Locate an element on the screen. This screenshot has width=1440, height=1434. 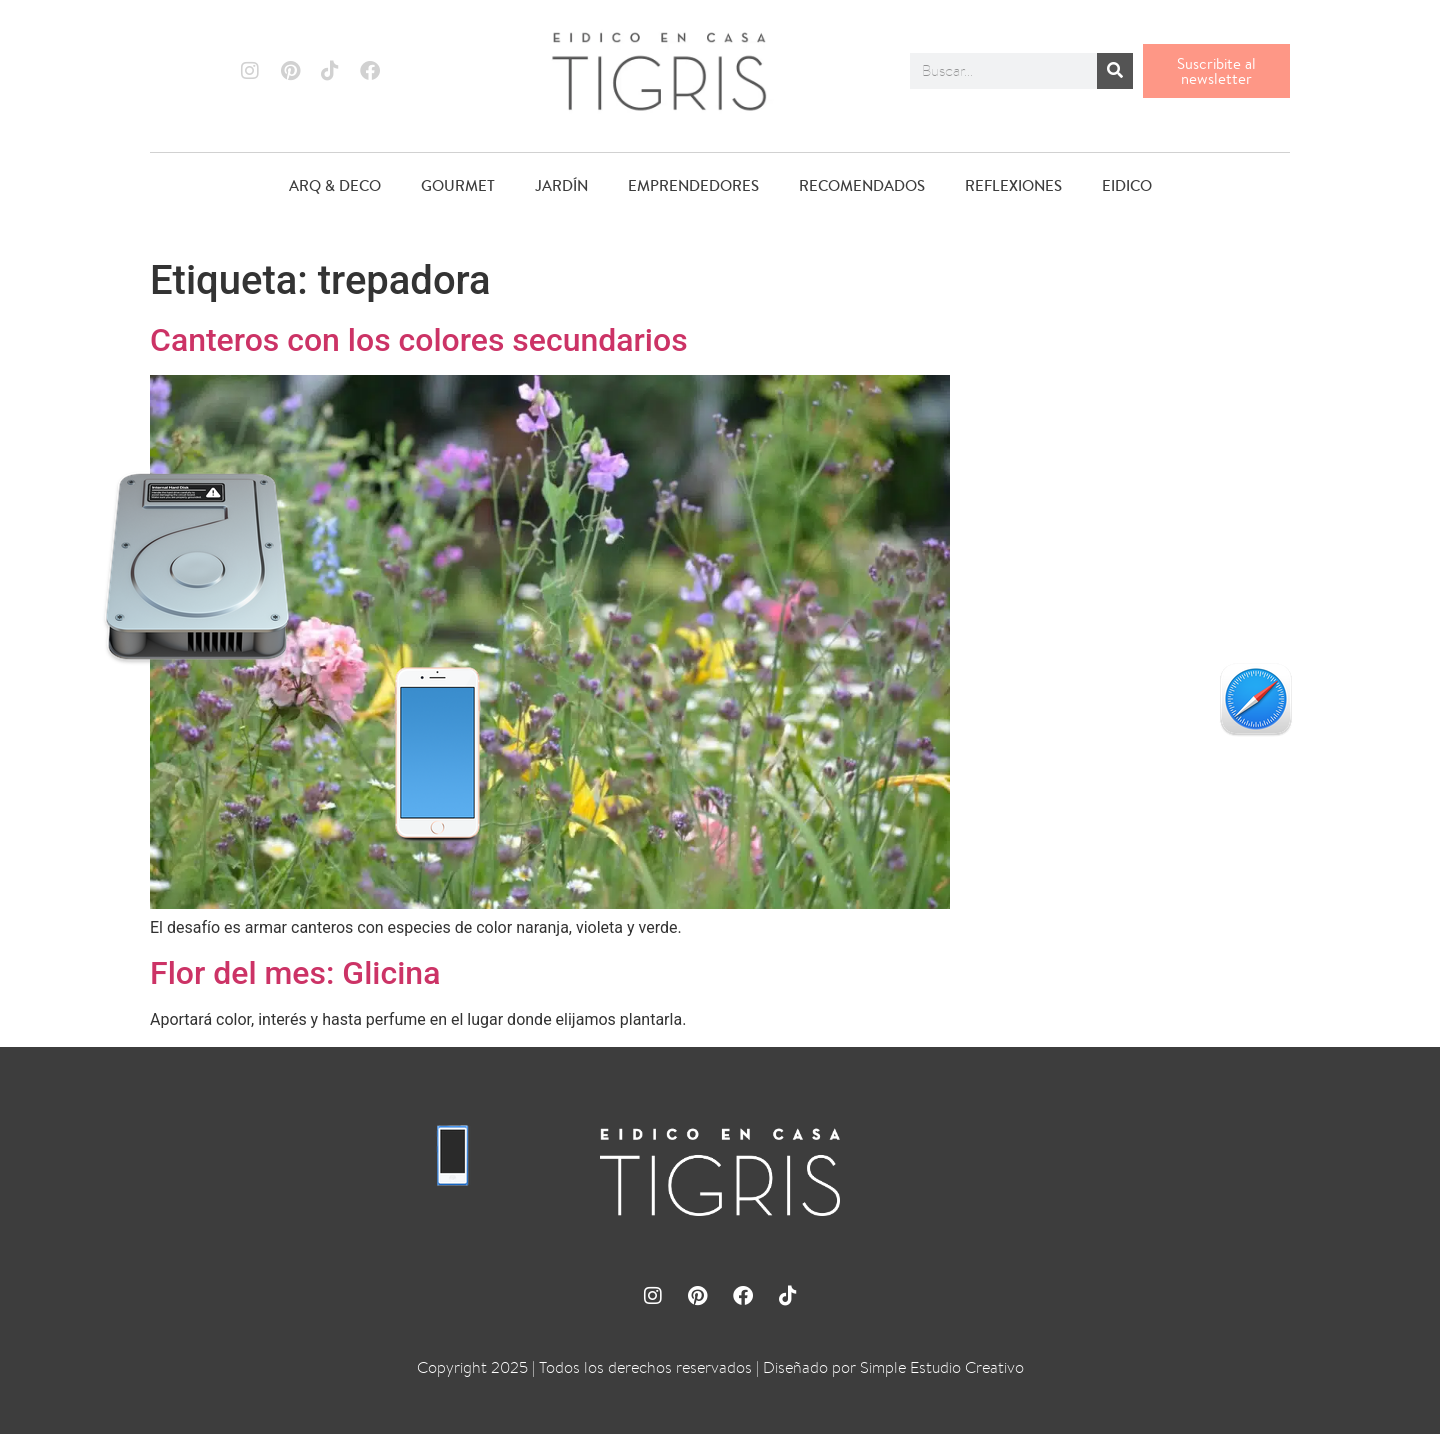
open Safari web browser is located at coordinates (1256, 699).